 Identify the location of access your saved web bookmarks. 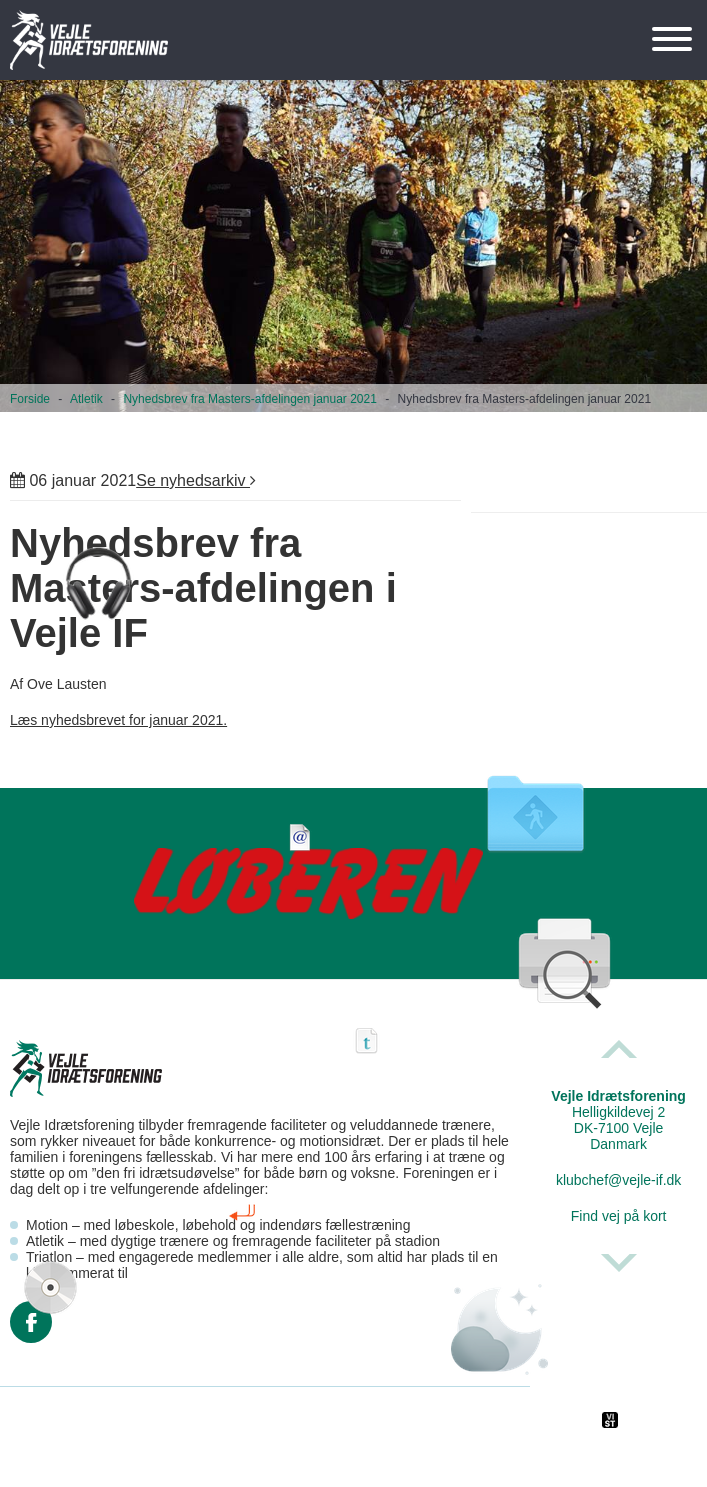
(300, 838).